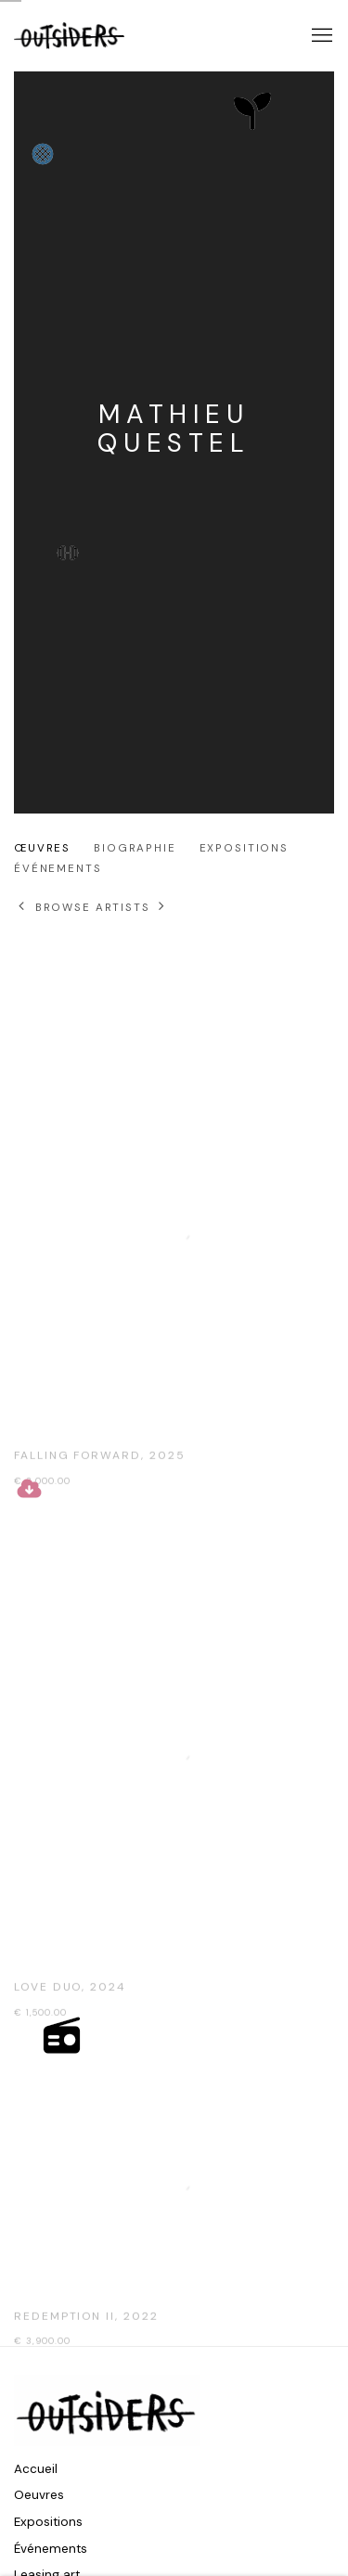 This screenshot has height=2576, width=348. I want to click on download from cloud storage, so click(29, 1488).